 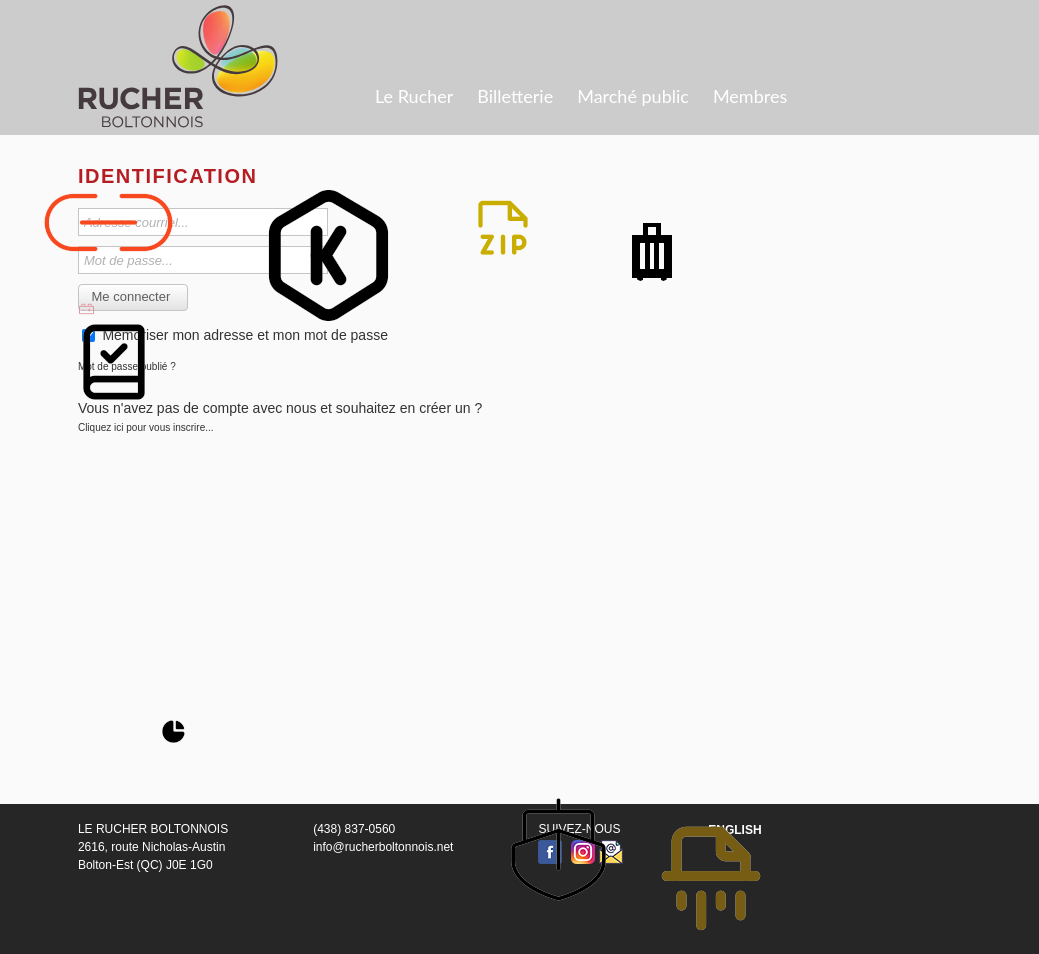 What do you see at coordinates (711, 876) in the screenshot?
I see `permanently delete a file` at bounding box center [711, 876].